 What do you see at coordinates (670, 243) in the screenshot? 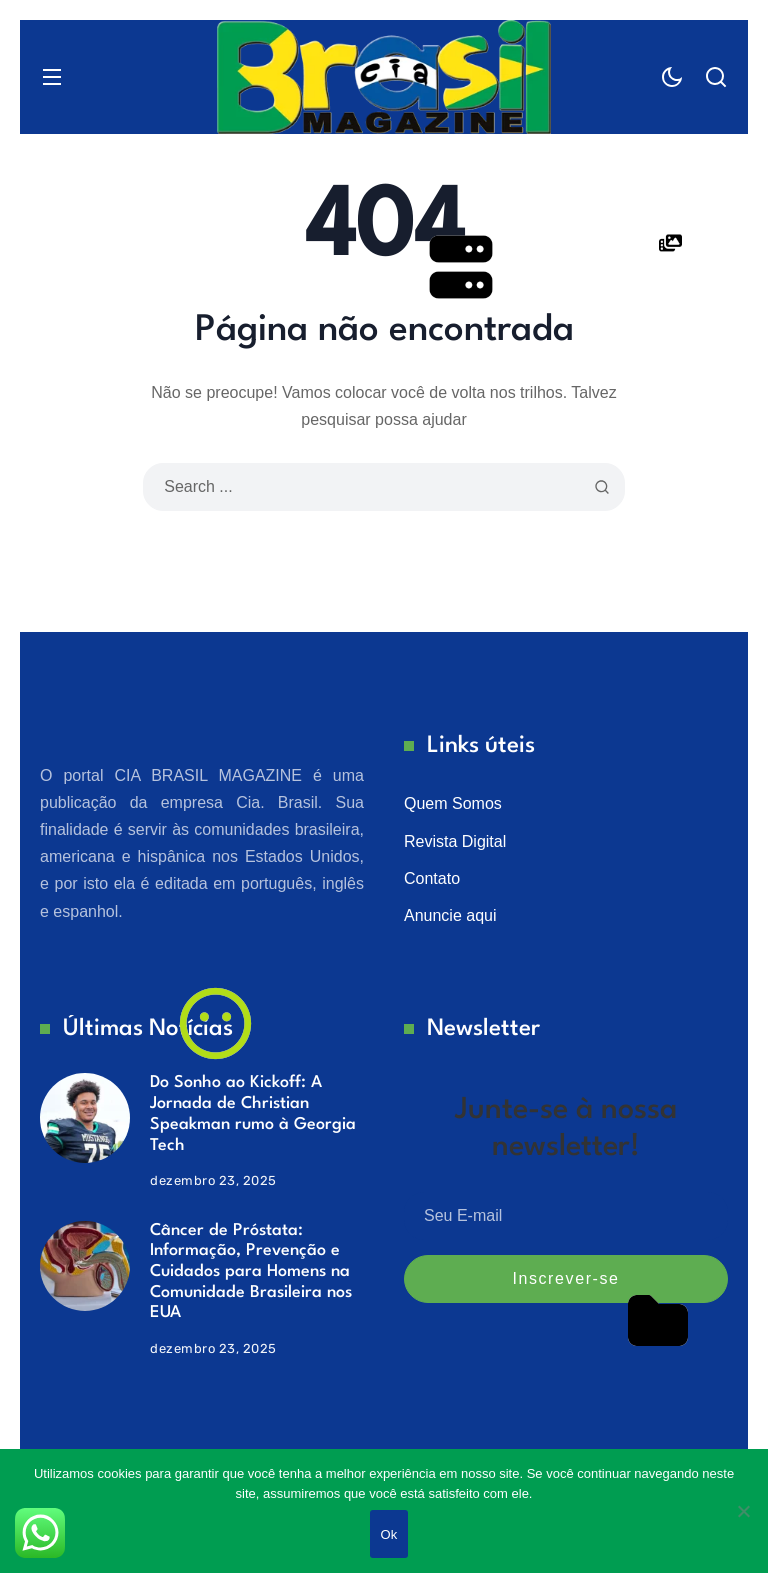
I see `access photo and video gallery` at bounding box center [670, 243].